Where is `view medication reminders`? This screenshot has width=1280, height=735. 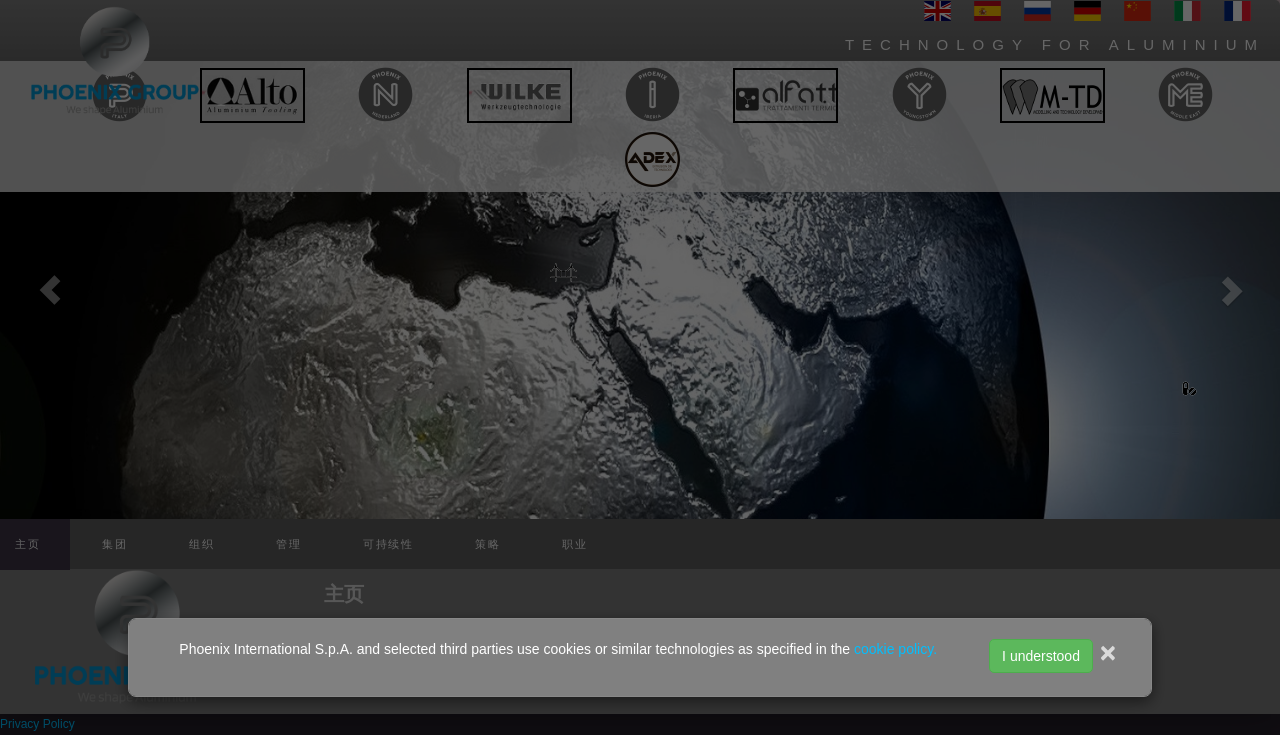 view medication reminders is located at coordinates (1189, 388).